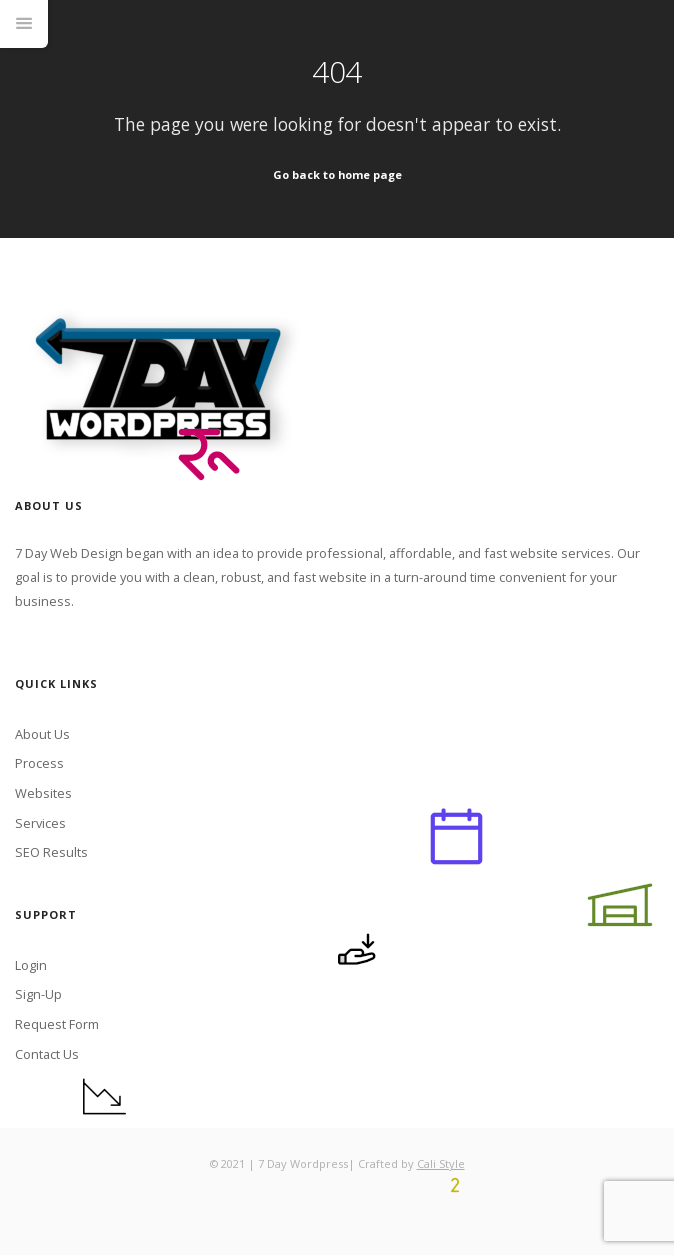 The image size is (674, 1255). I want to click on receive or accept an incoming item, so click(358, 951).